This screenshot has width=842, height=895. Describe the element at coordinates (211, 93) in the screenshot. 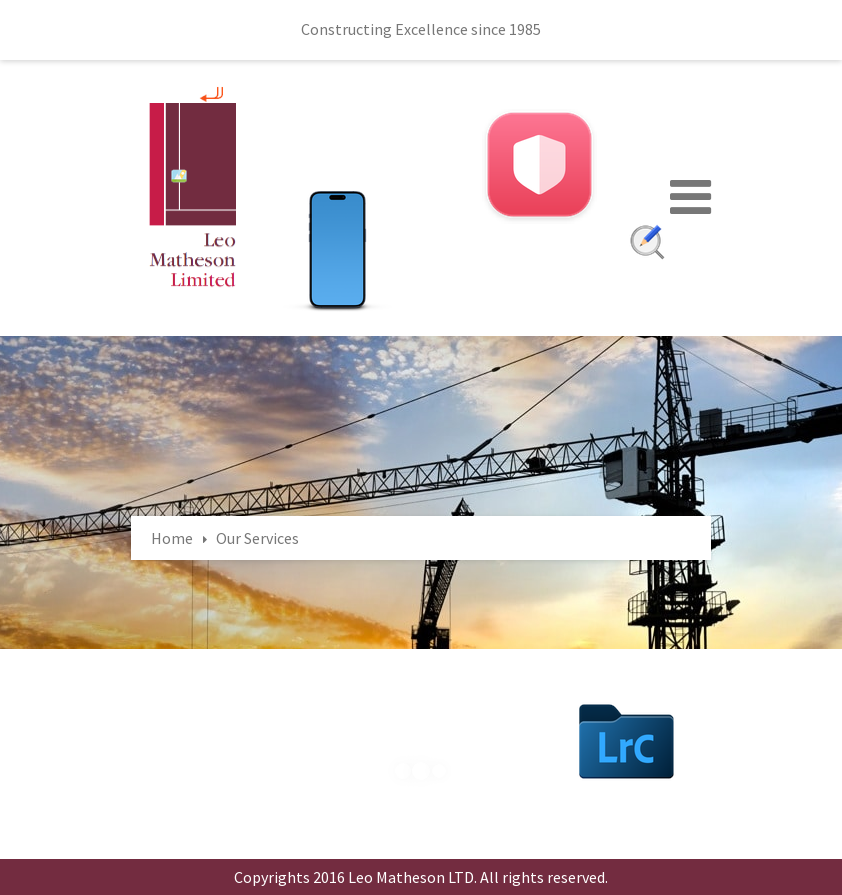

I see `reply to all recipients of an email` at that location.